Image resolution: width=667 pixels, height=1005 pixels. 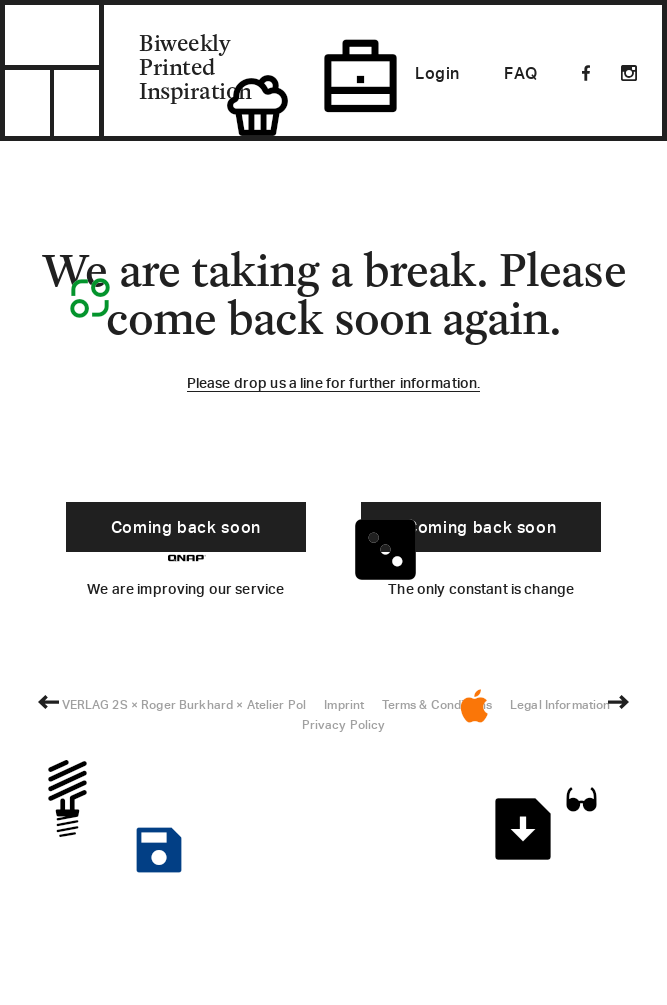 I want to click on lumen technologies company logo, so click(x=67, y=798).